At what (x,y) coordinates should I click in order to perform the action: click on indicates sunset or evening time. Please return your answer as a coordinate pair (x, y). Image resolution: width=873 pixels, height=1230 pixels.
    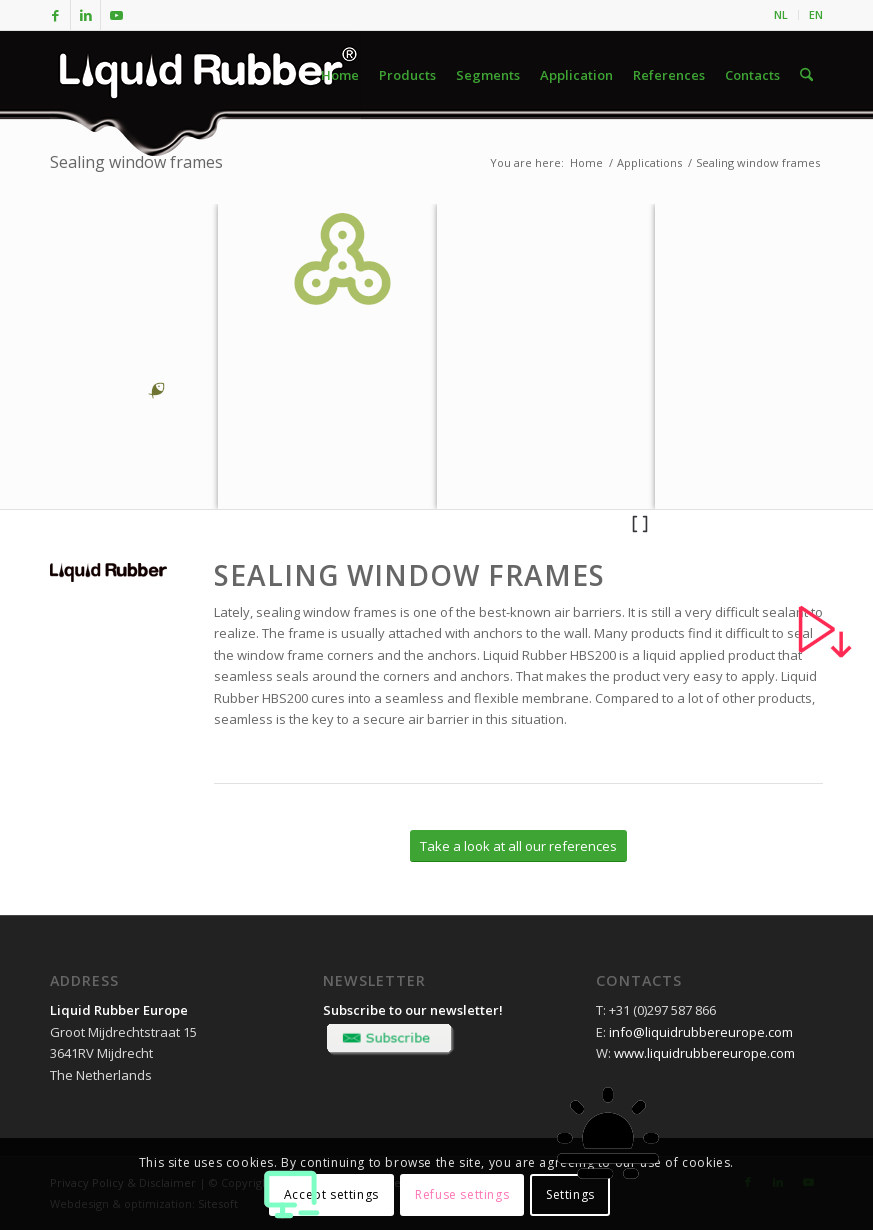
    Looking at the image, I should click on (608, 1133).